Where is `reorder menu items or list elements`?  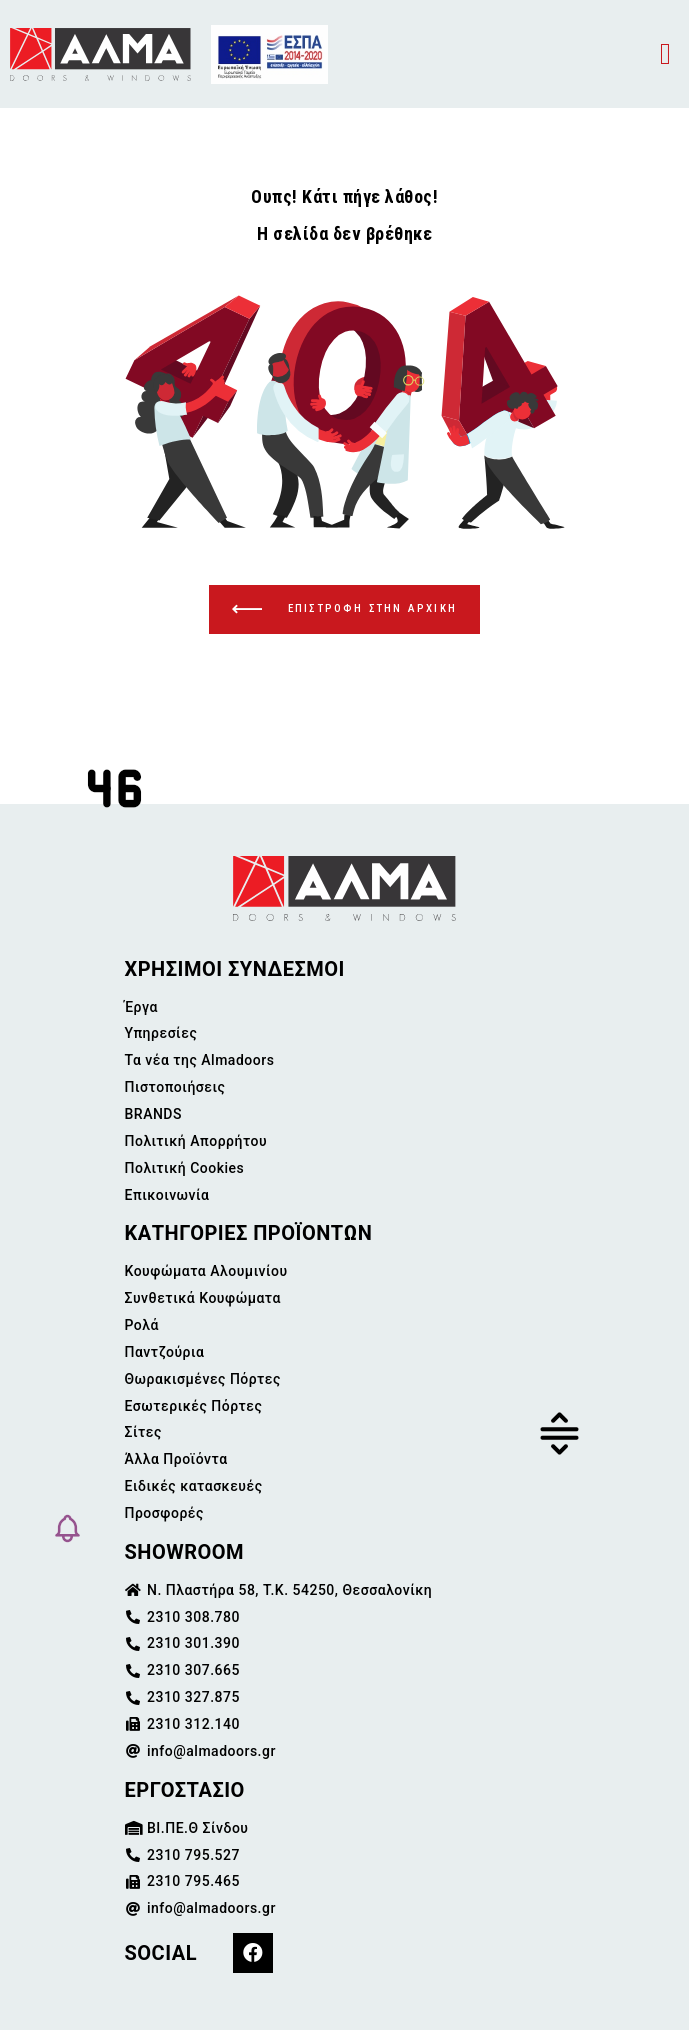
reorder menu items or list elements is located at coordinates (559, 1433).